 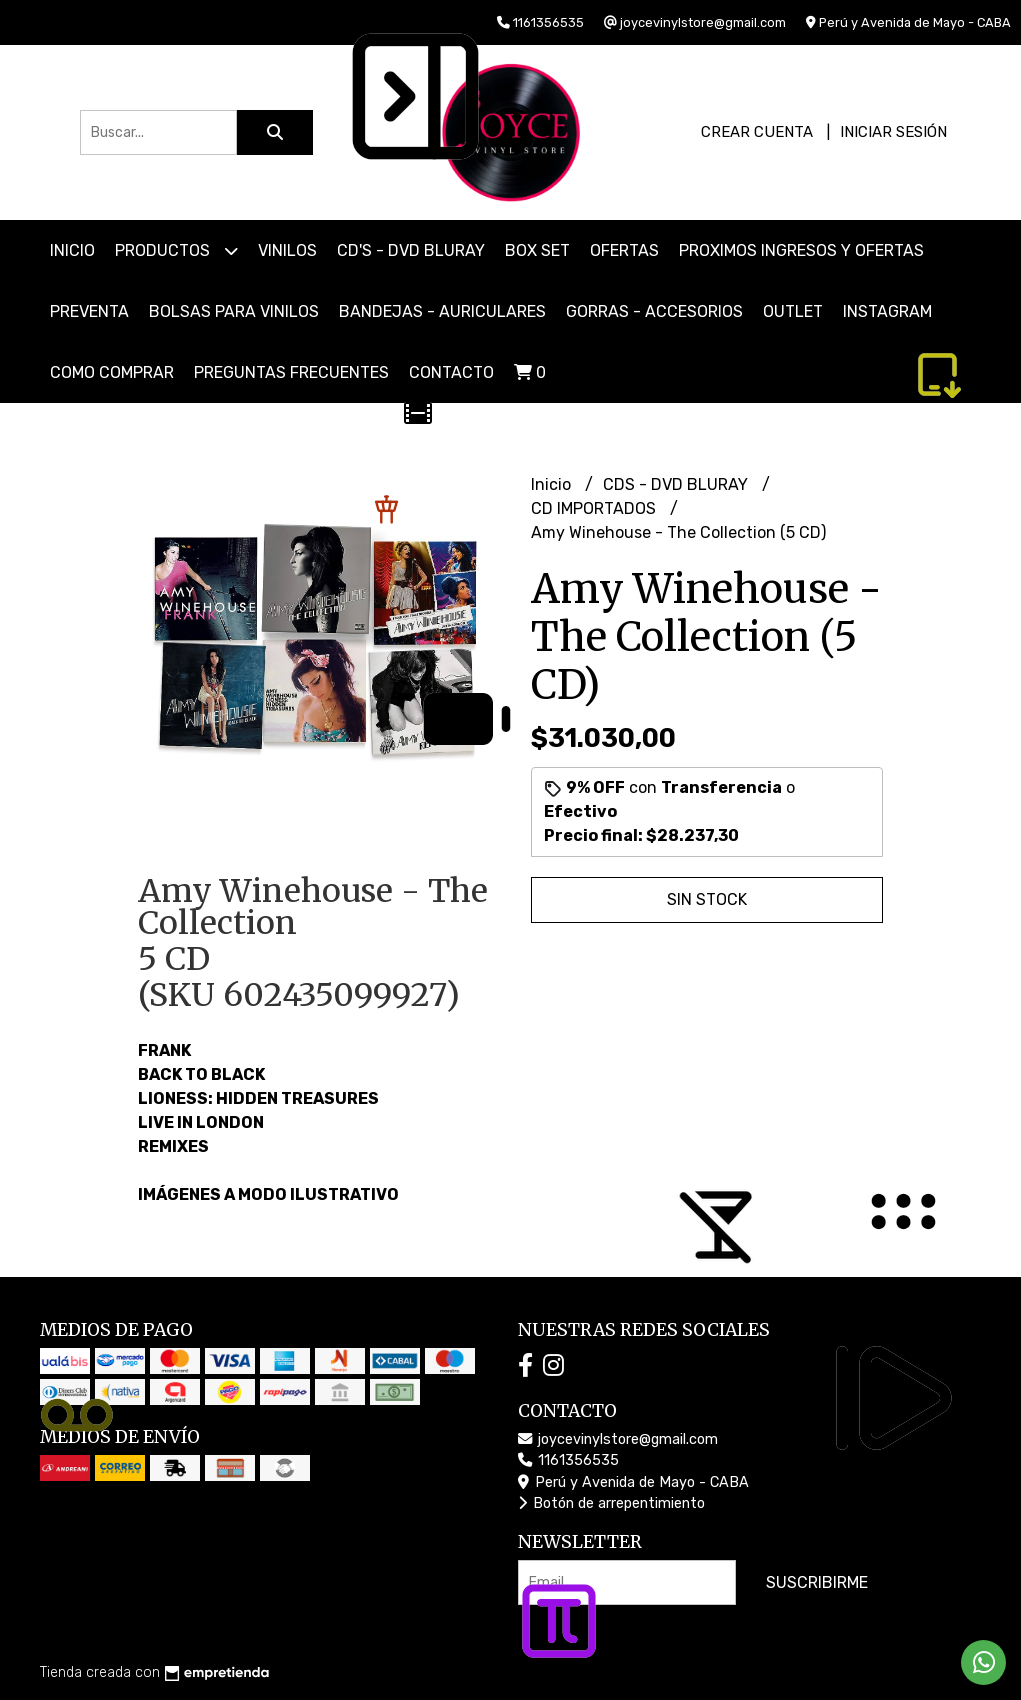 I want to click on drag to reorder or rearrange items, so click(x=903, y=1211).